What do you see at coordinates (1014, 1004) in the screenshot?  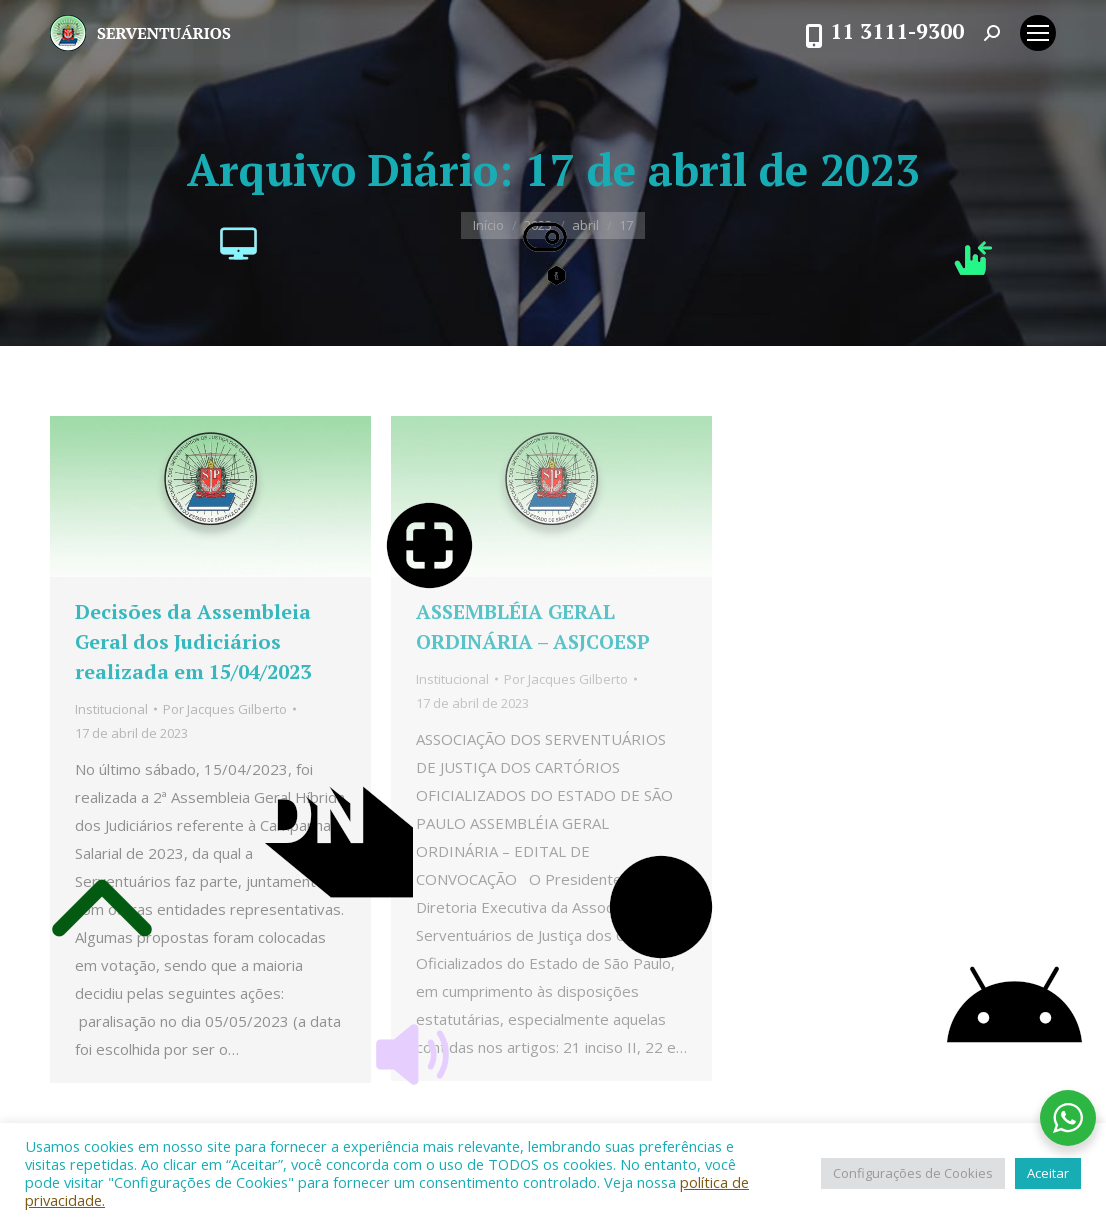 I see `android operating system logo` at bounding box center [1014, 1004].